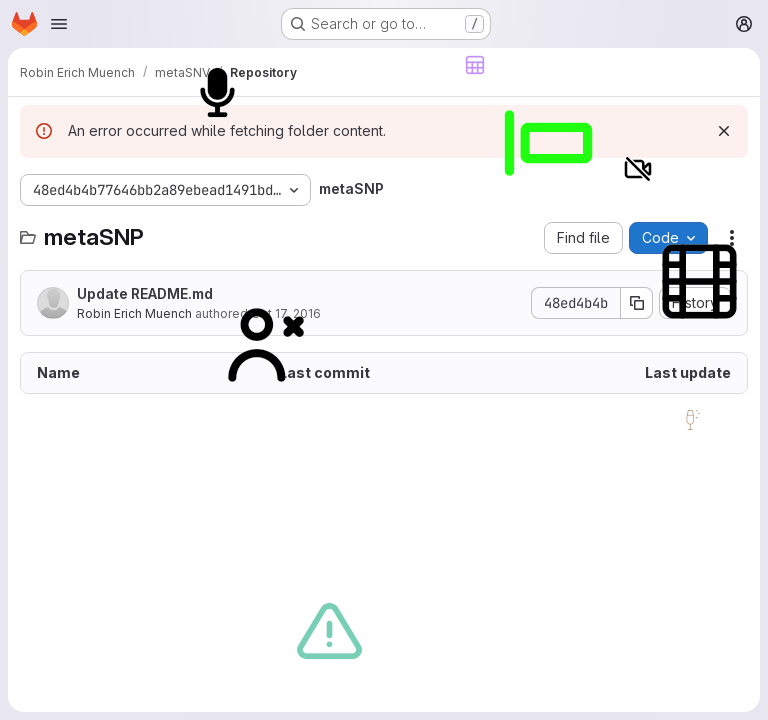  Describe the element at coordinates (691, 420) in the screenshot. I see `celebrate an achievement or milestone` at that location.